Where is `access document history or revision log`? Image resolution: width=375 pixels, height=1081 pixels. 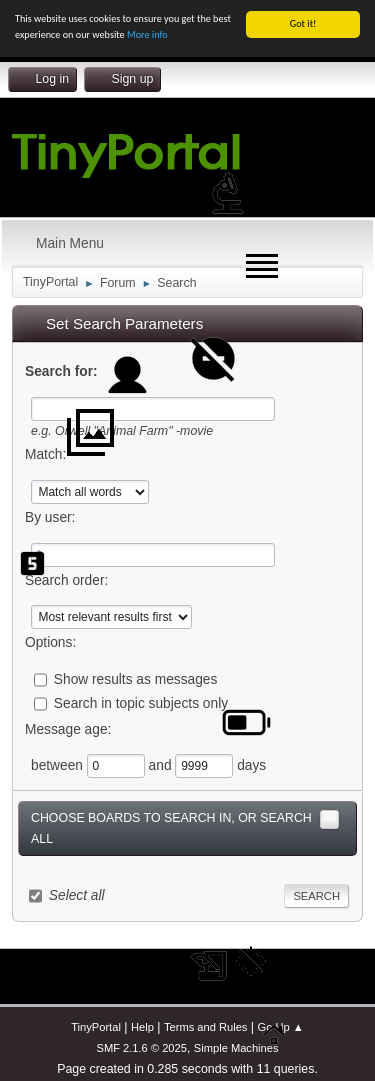 access document history or revision log is located at coordinates (210, 966).